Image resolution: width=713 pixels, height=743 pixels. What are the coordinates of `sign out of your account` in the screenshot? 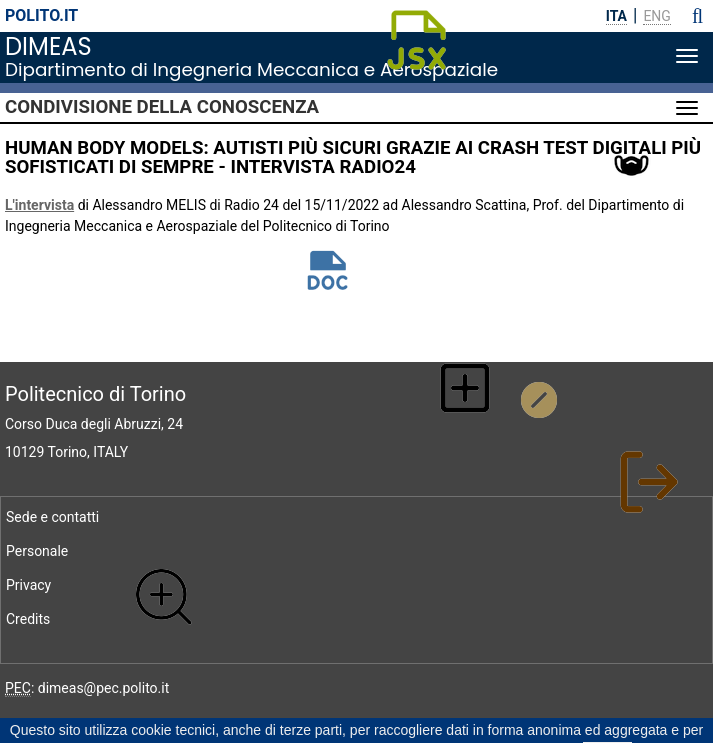 It's located at (647, 482).